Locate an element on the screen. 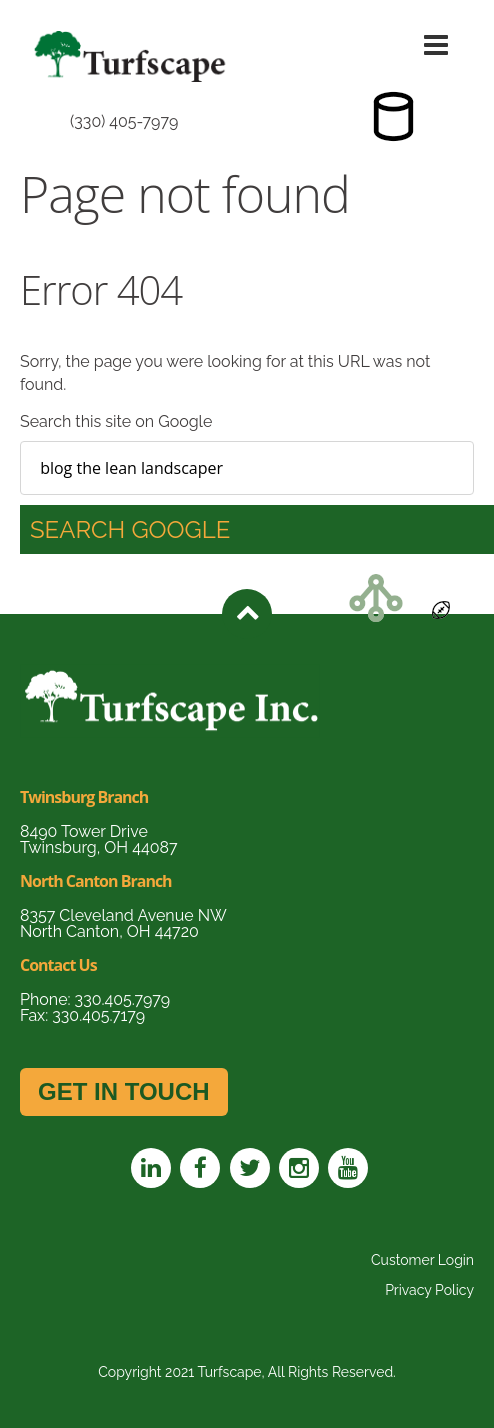 This screenshot has width=494, height=1428. access sports scores and updates is located at coordinates (441, 610).